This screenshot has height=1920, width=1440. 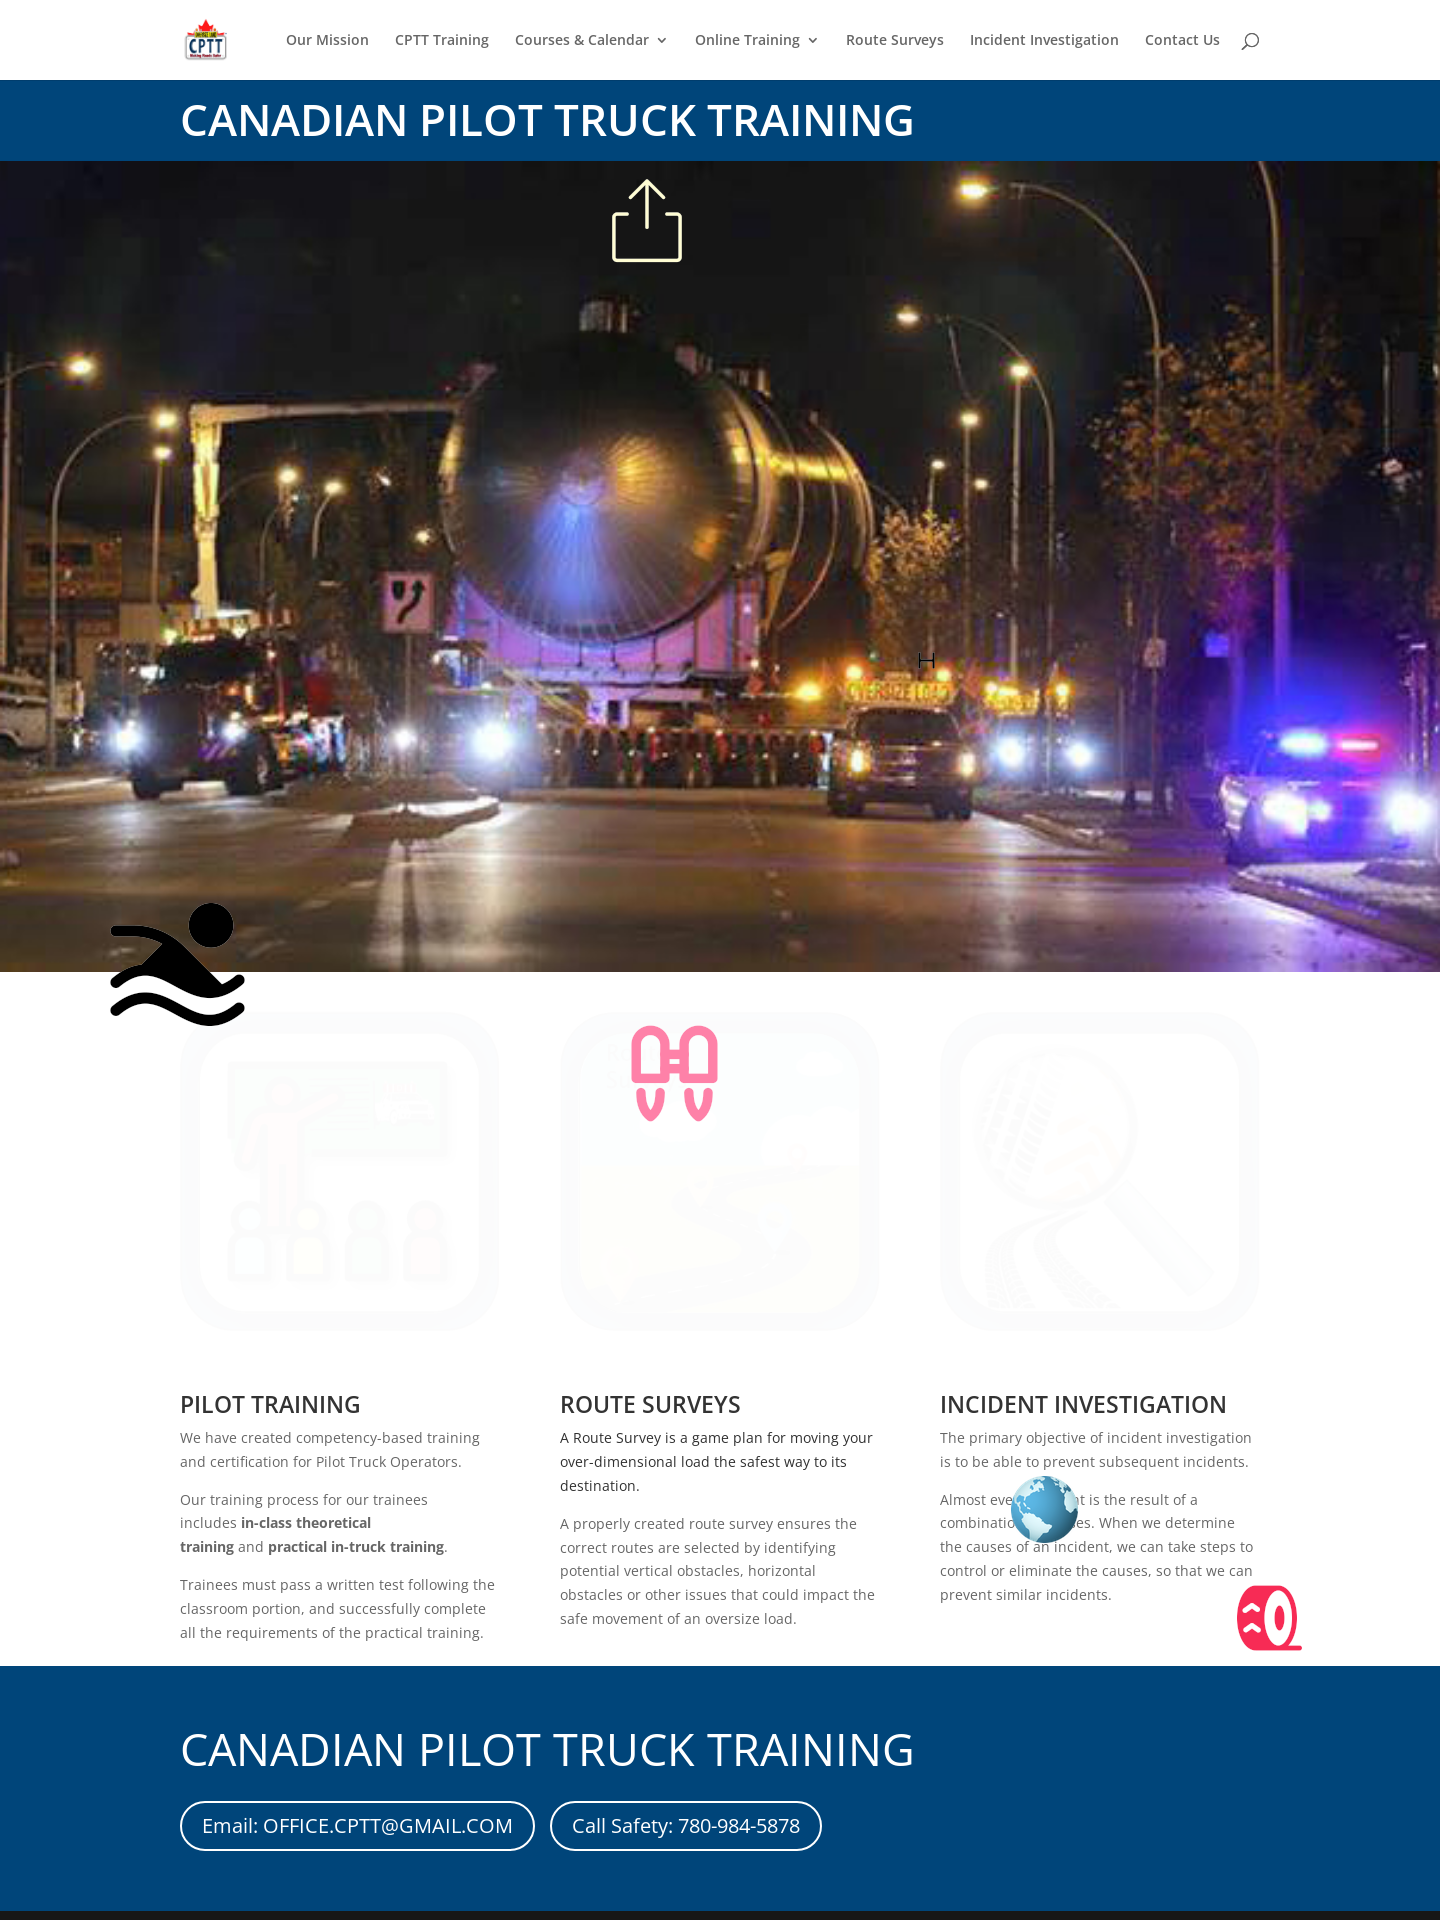 I want to click on view tire pressure or status, so click(x=1267, y=1618).